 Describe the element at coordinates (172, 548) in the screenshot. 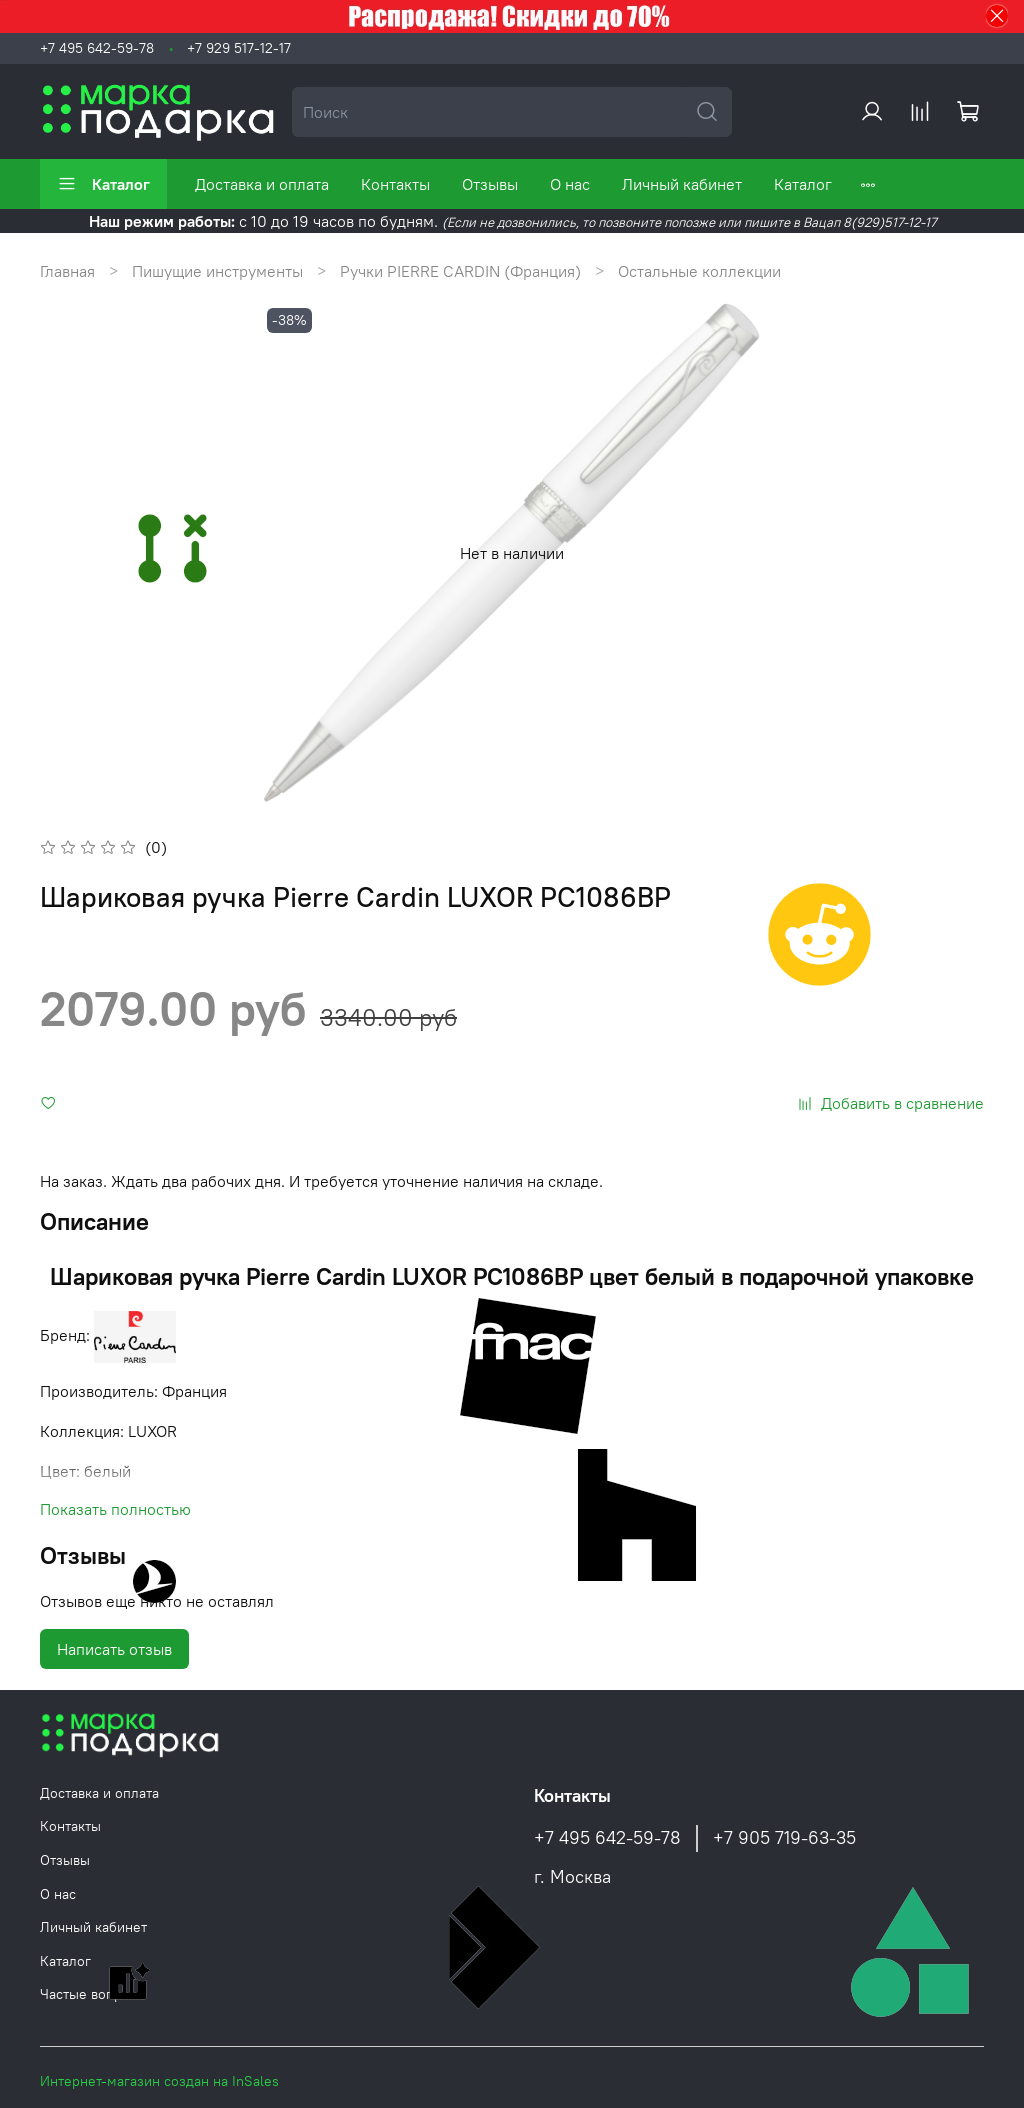

I see `close or reject a pull request` at that location.